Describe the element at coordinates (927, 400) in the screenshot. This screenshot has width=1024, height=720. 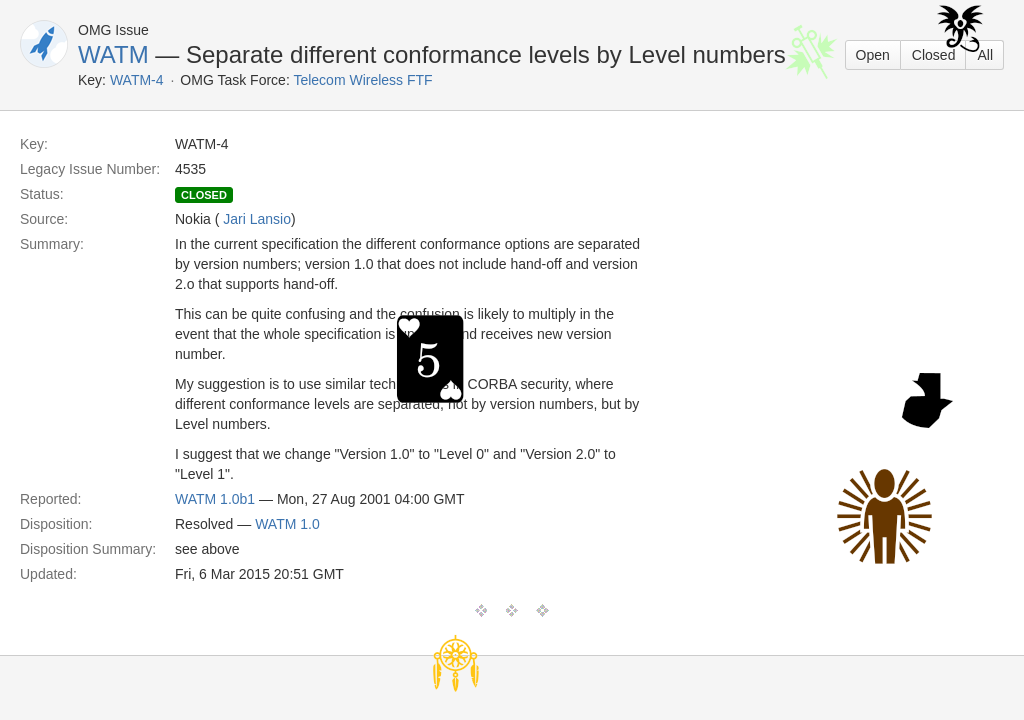
I see `select Guatemala as your country or region` at that location.